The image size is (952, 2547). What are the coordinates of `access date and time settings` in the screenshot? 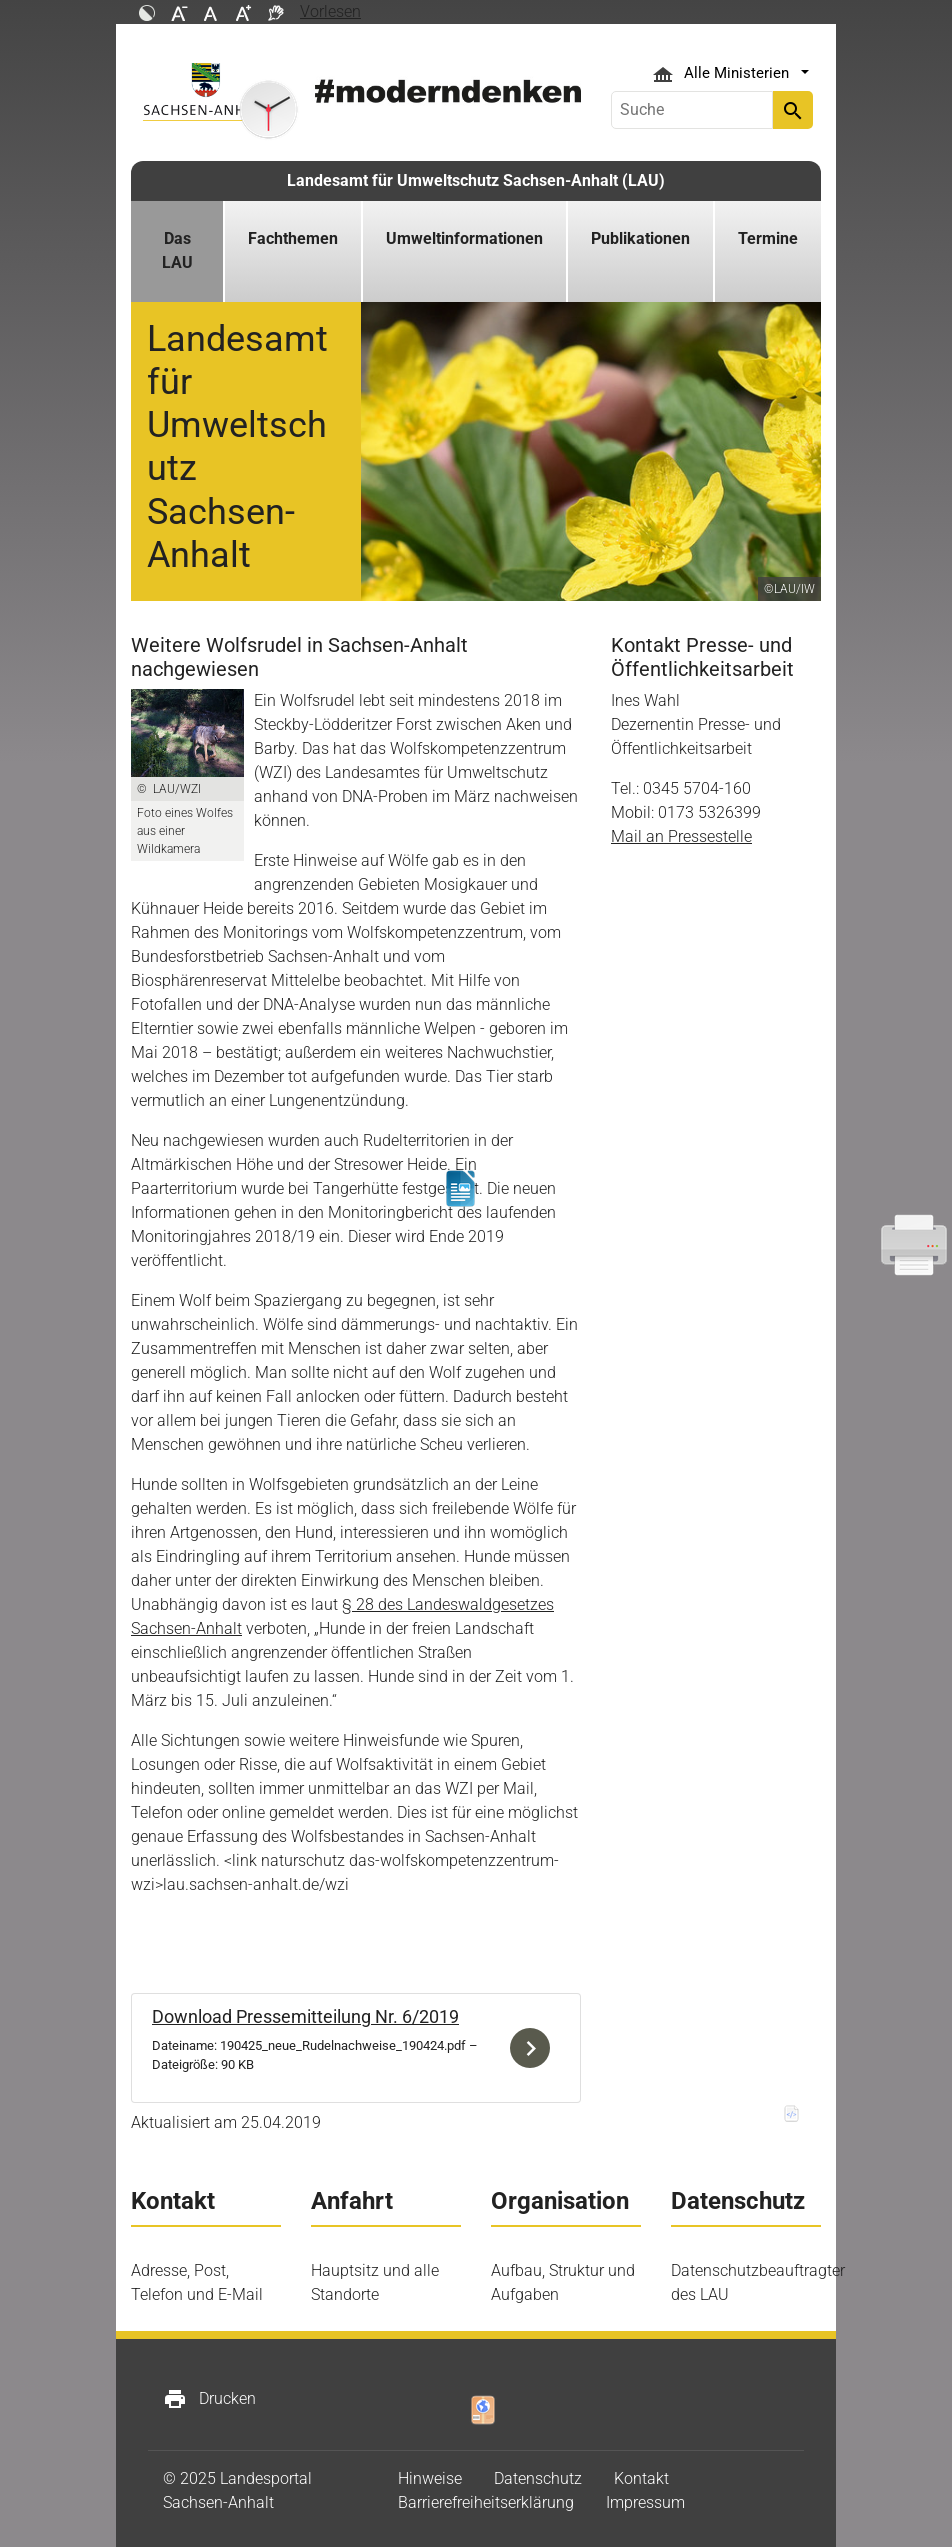 It's located at (268, 109).